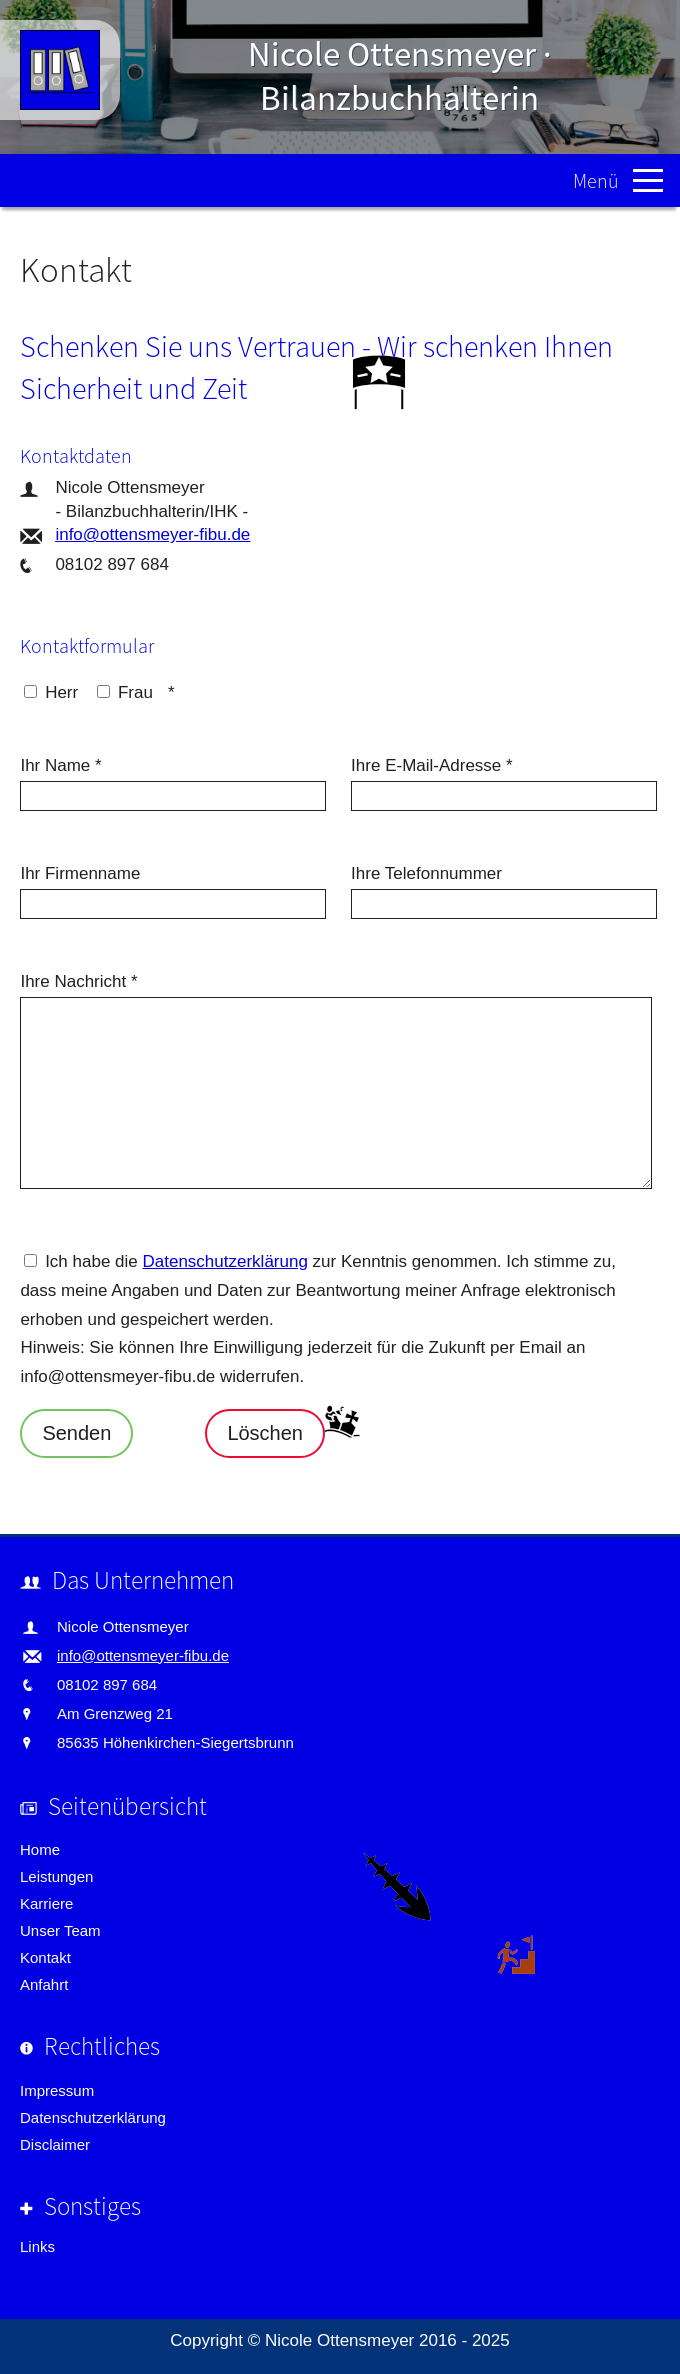 Image resolution: width=680 pixels, height=2374 pixels. Describe the element at coordinates (396, 1886) in the screenshot. I see `select a barbed arrow projectile type` at that location.